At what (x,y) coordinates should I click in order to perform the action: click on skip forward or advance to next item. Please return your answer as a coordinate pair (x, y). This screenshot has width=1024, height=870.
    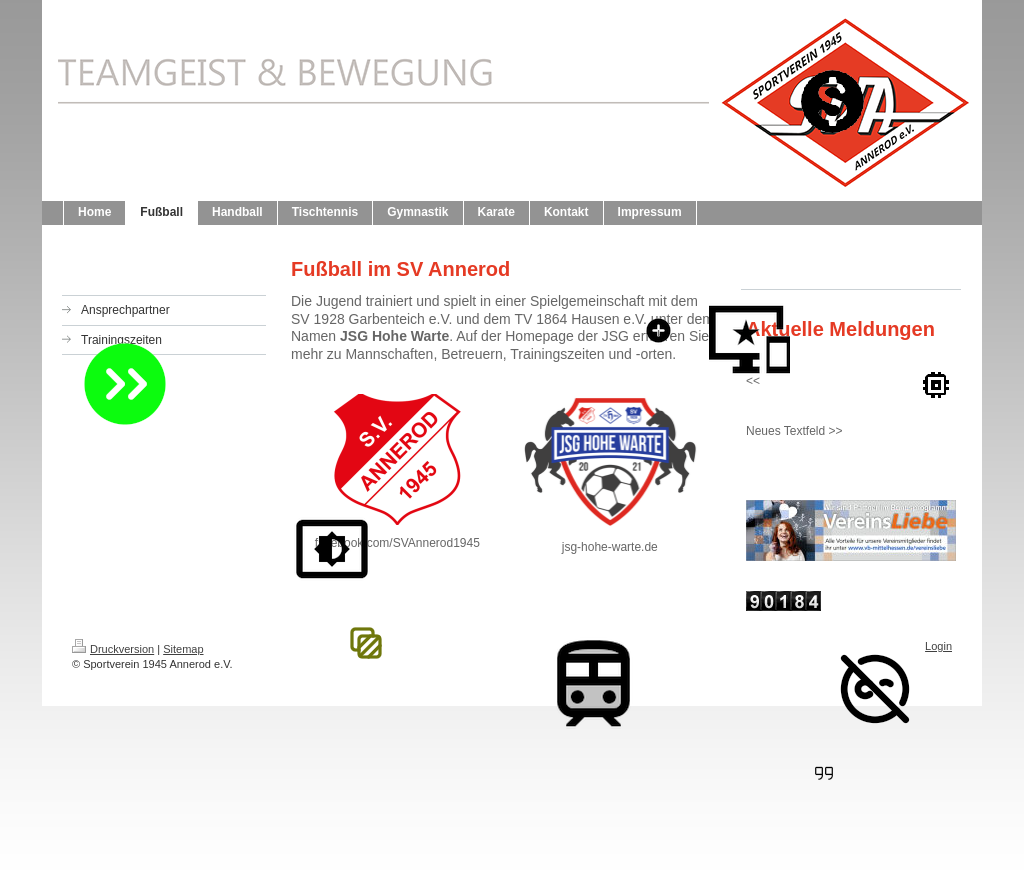
    Looking at the image, I should click on (125, 384).